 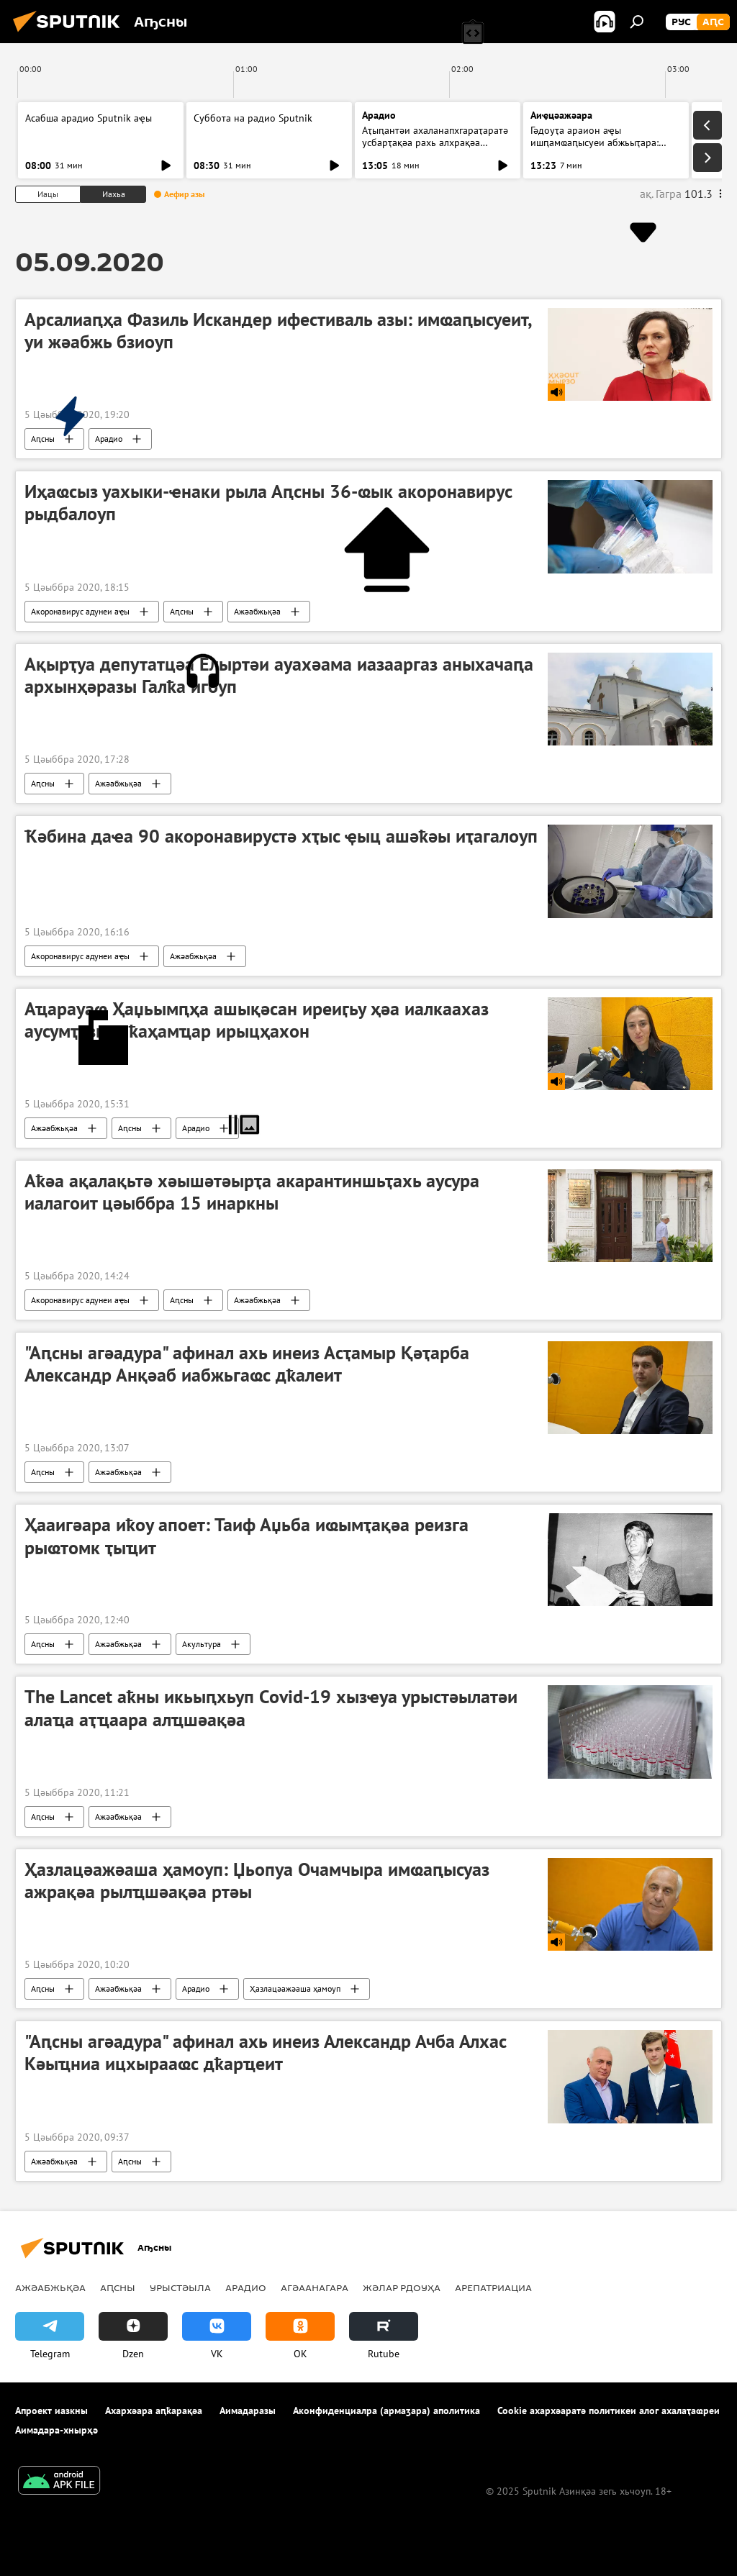 What do you see at coordinates (643, 231) in the screenshot?
I see `expand dropdown menu` at bounding box center [643, 231].